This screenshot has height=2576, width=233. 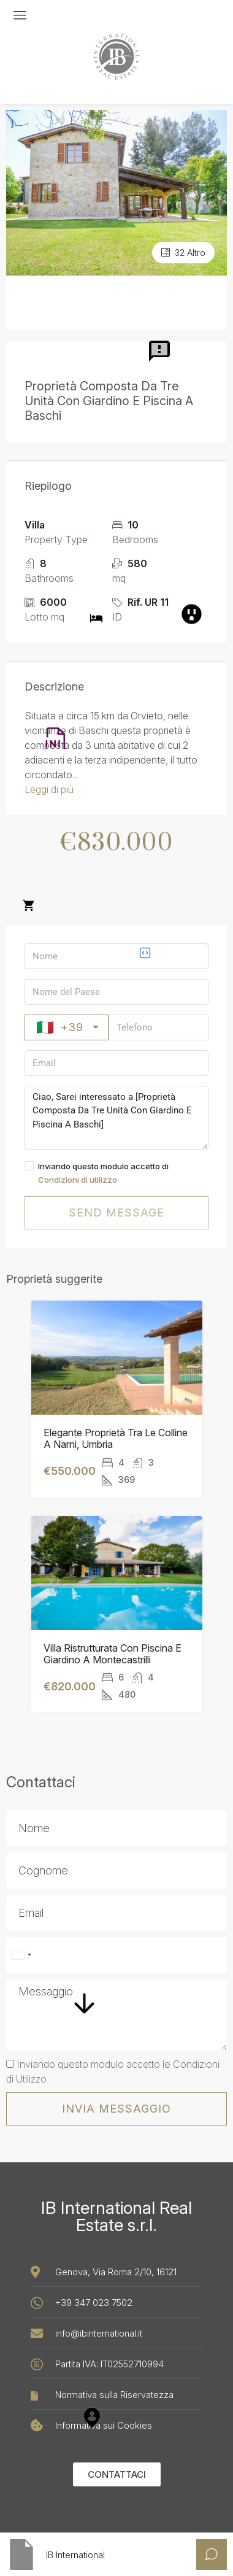 What do you see at coordinates (84, 2003) in the screenshot?
I see `scroll down or view more content below` at bounding box center [84, 2003].